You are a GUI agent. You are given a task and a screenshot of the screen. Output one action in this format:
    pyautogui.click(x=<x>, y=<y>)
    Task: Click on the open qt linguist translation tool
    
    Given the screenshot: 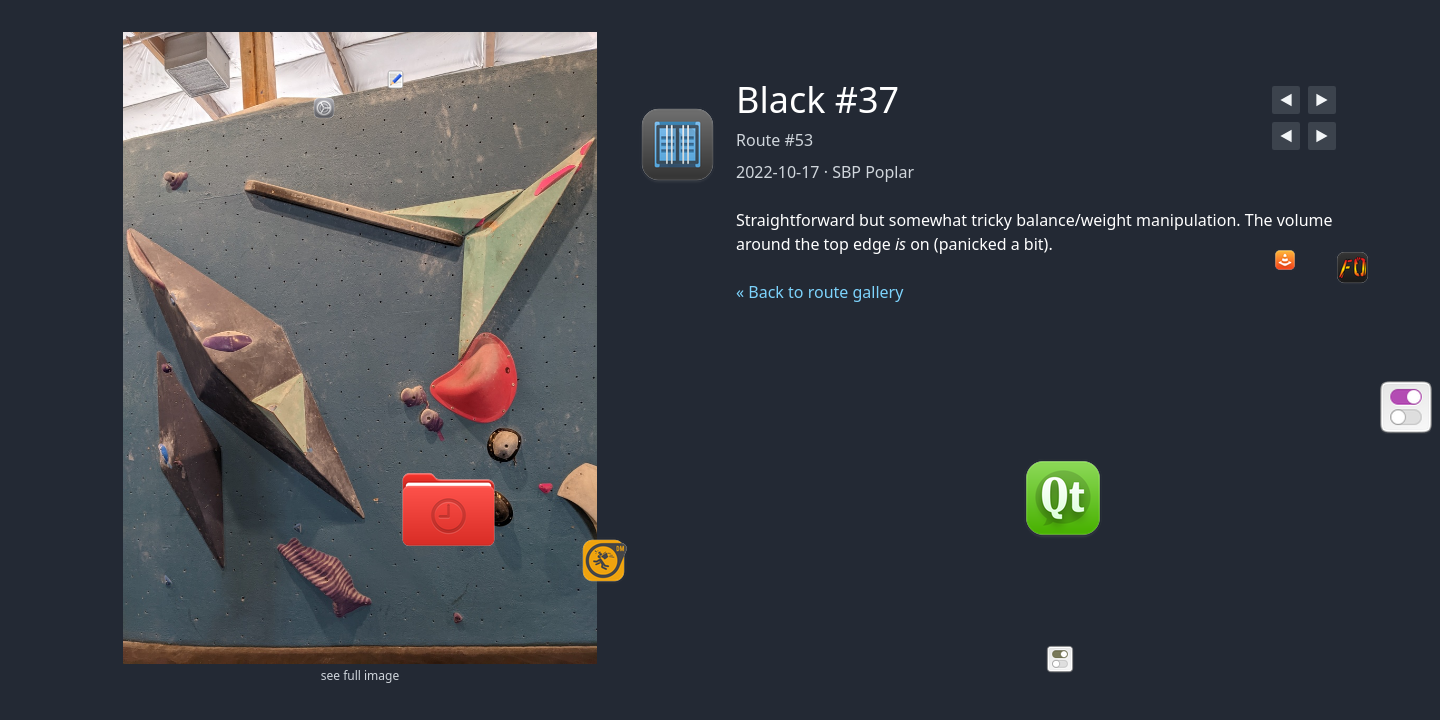 What is the action you would take?
    pyautogui.click(x=1063, y=498)
    